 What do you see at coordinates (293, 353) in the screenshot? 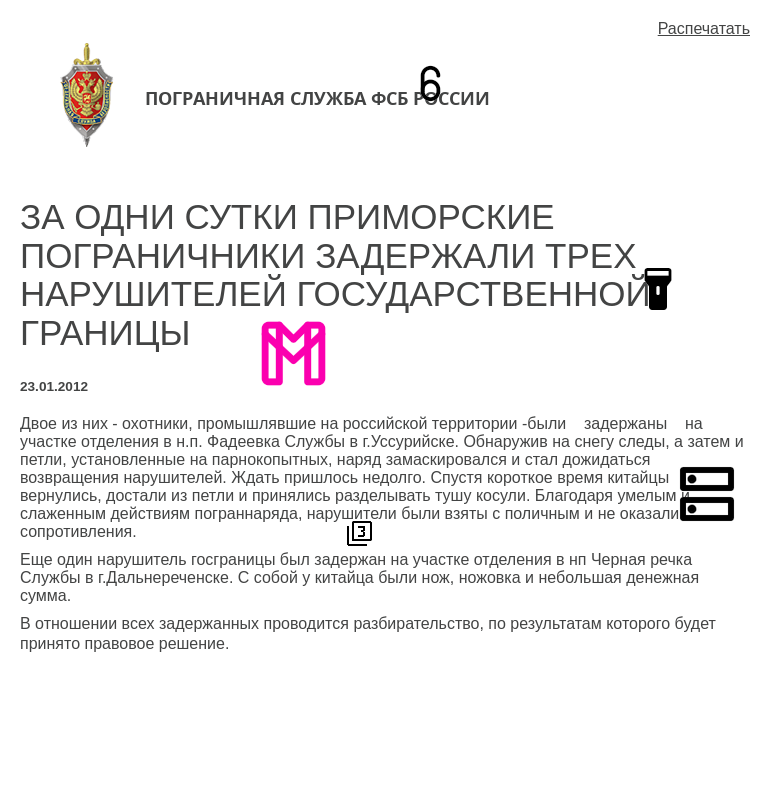
I see `open Gmail app` at bounding box center [293, 353].